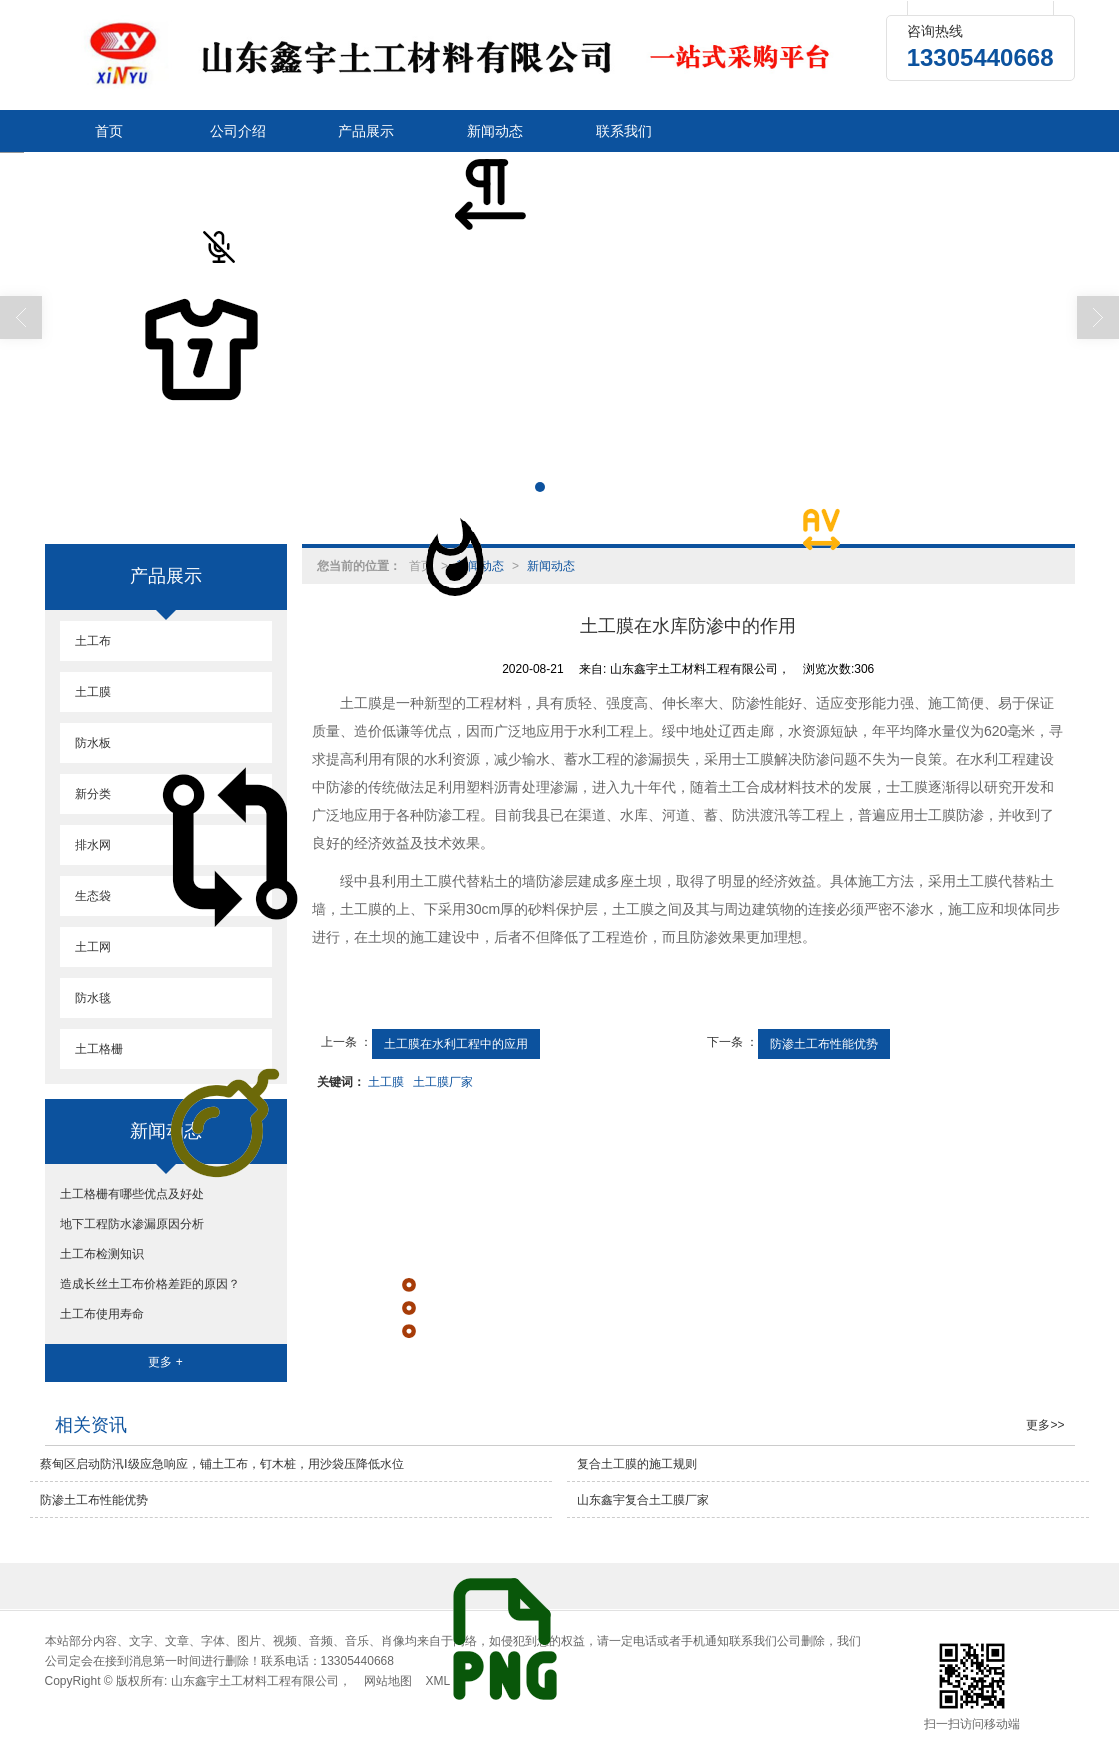  Describe the element at coordinates (201, 349) in the screenshot. I see `select team jersey or player number` at that location.